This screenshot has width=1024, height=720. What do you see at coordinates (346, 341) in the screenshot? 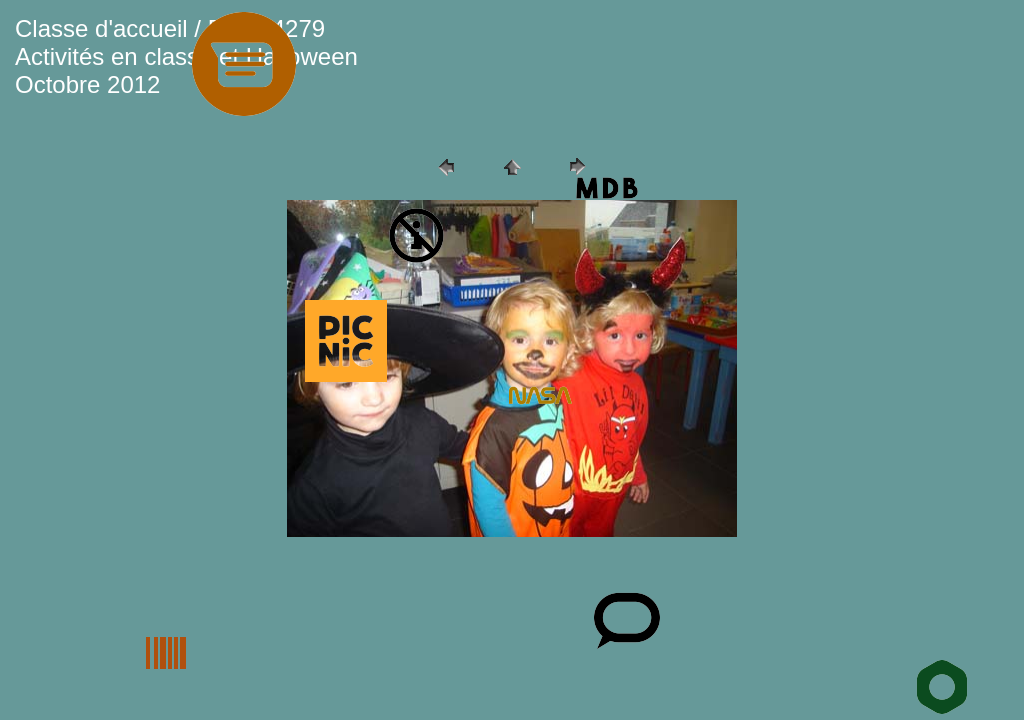
I see `open the Picnic grocery delivery app` at bounding box center [346, 341].